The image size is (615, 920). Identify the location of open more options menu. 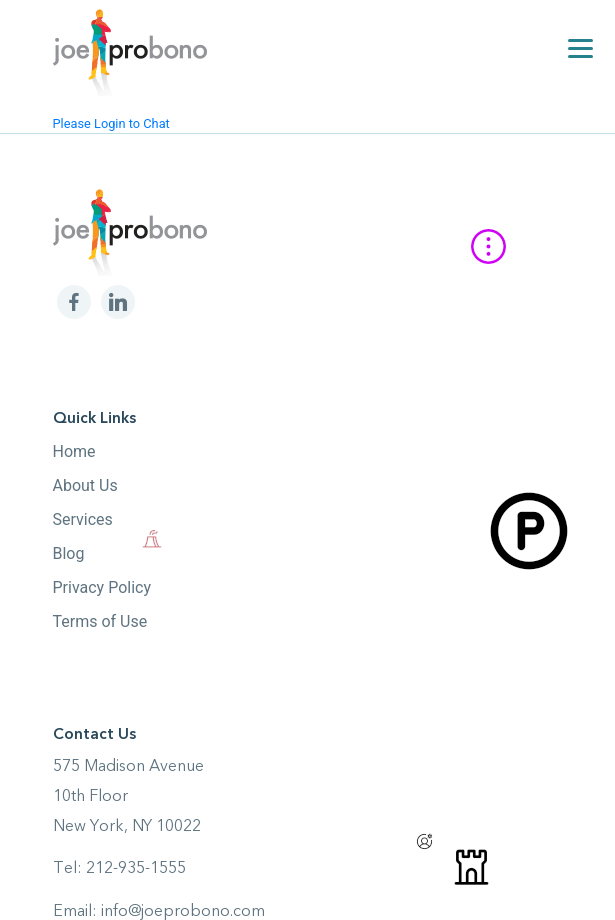
(488, 246).